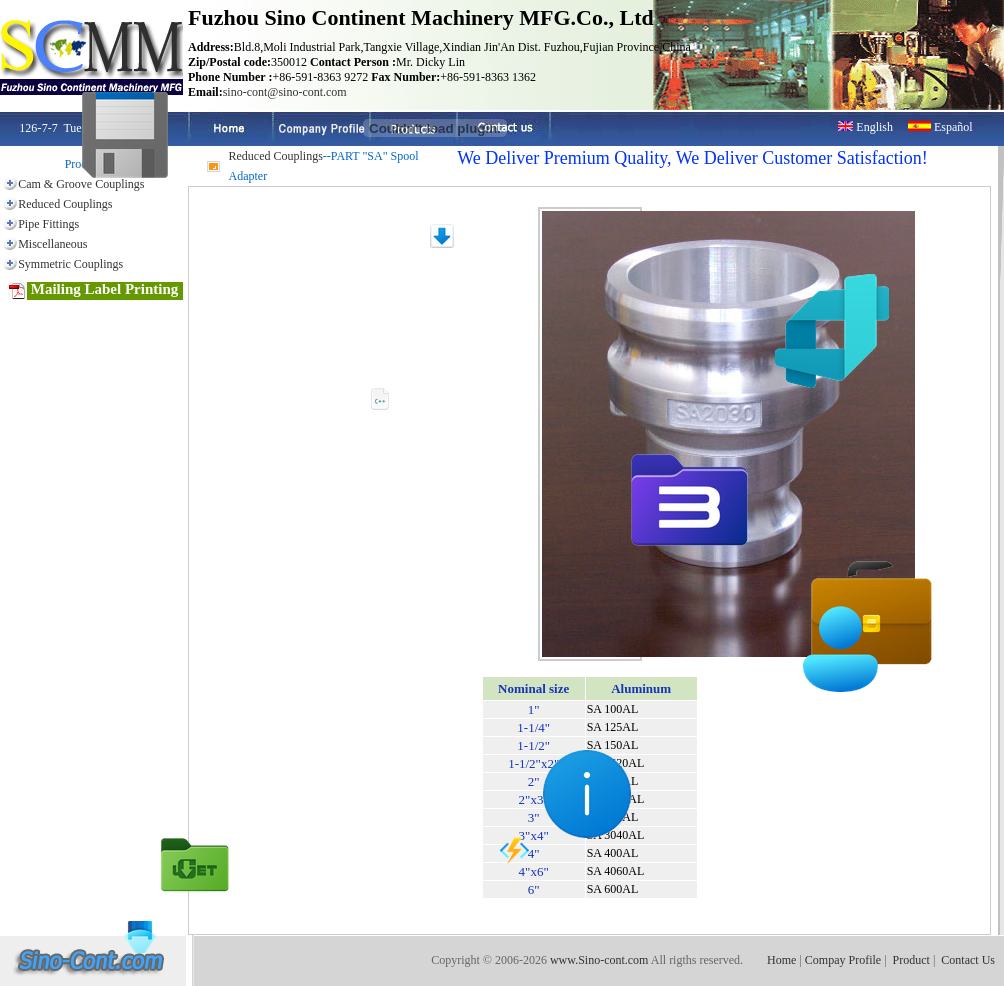 The height and width of the screenshot is (986, 1004). I want to click on access your work profile or business account, so click(871, 623).